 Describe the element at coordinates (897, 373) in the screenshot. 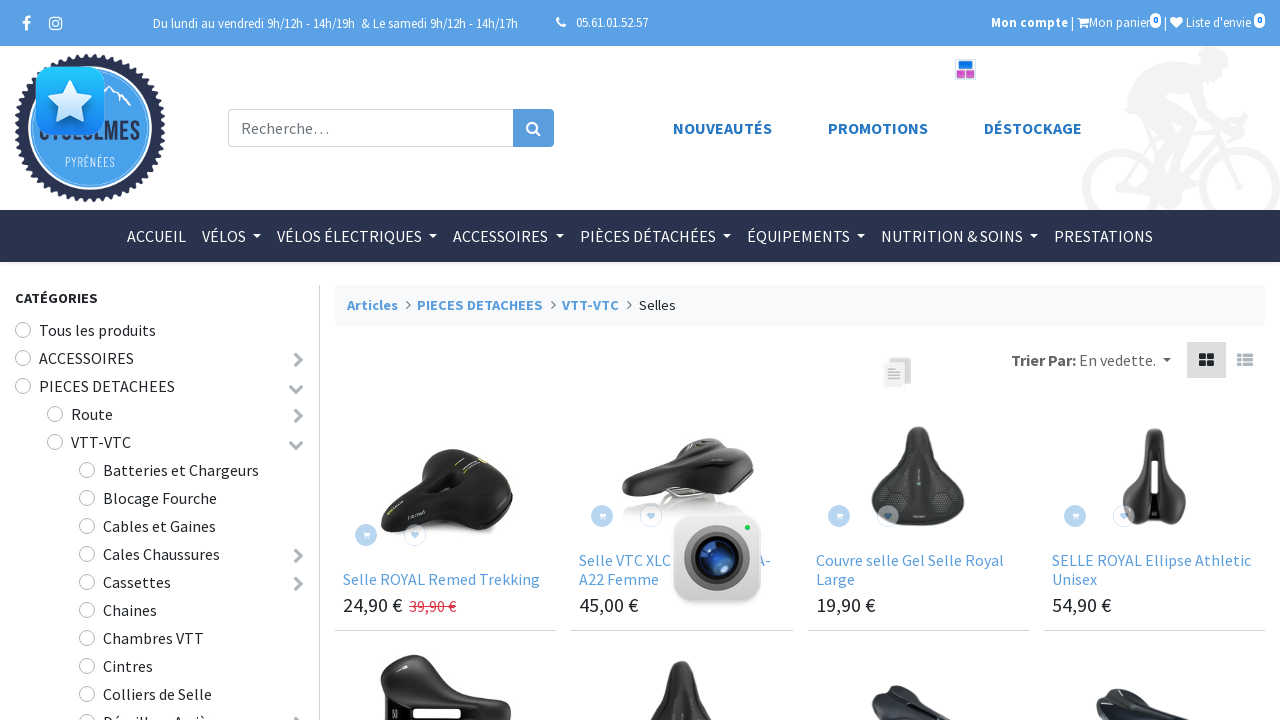

I see `indicates a folder contains documents` at that location.